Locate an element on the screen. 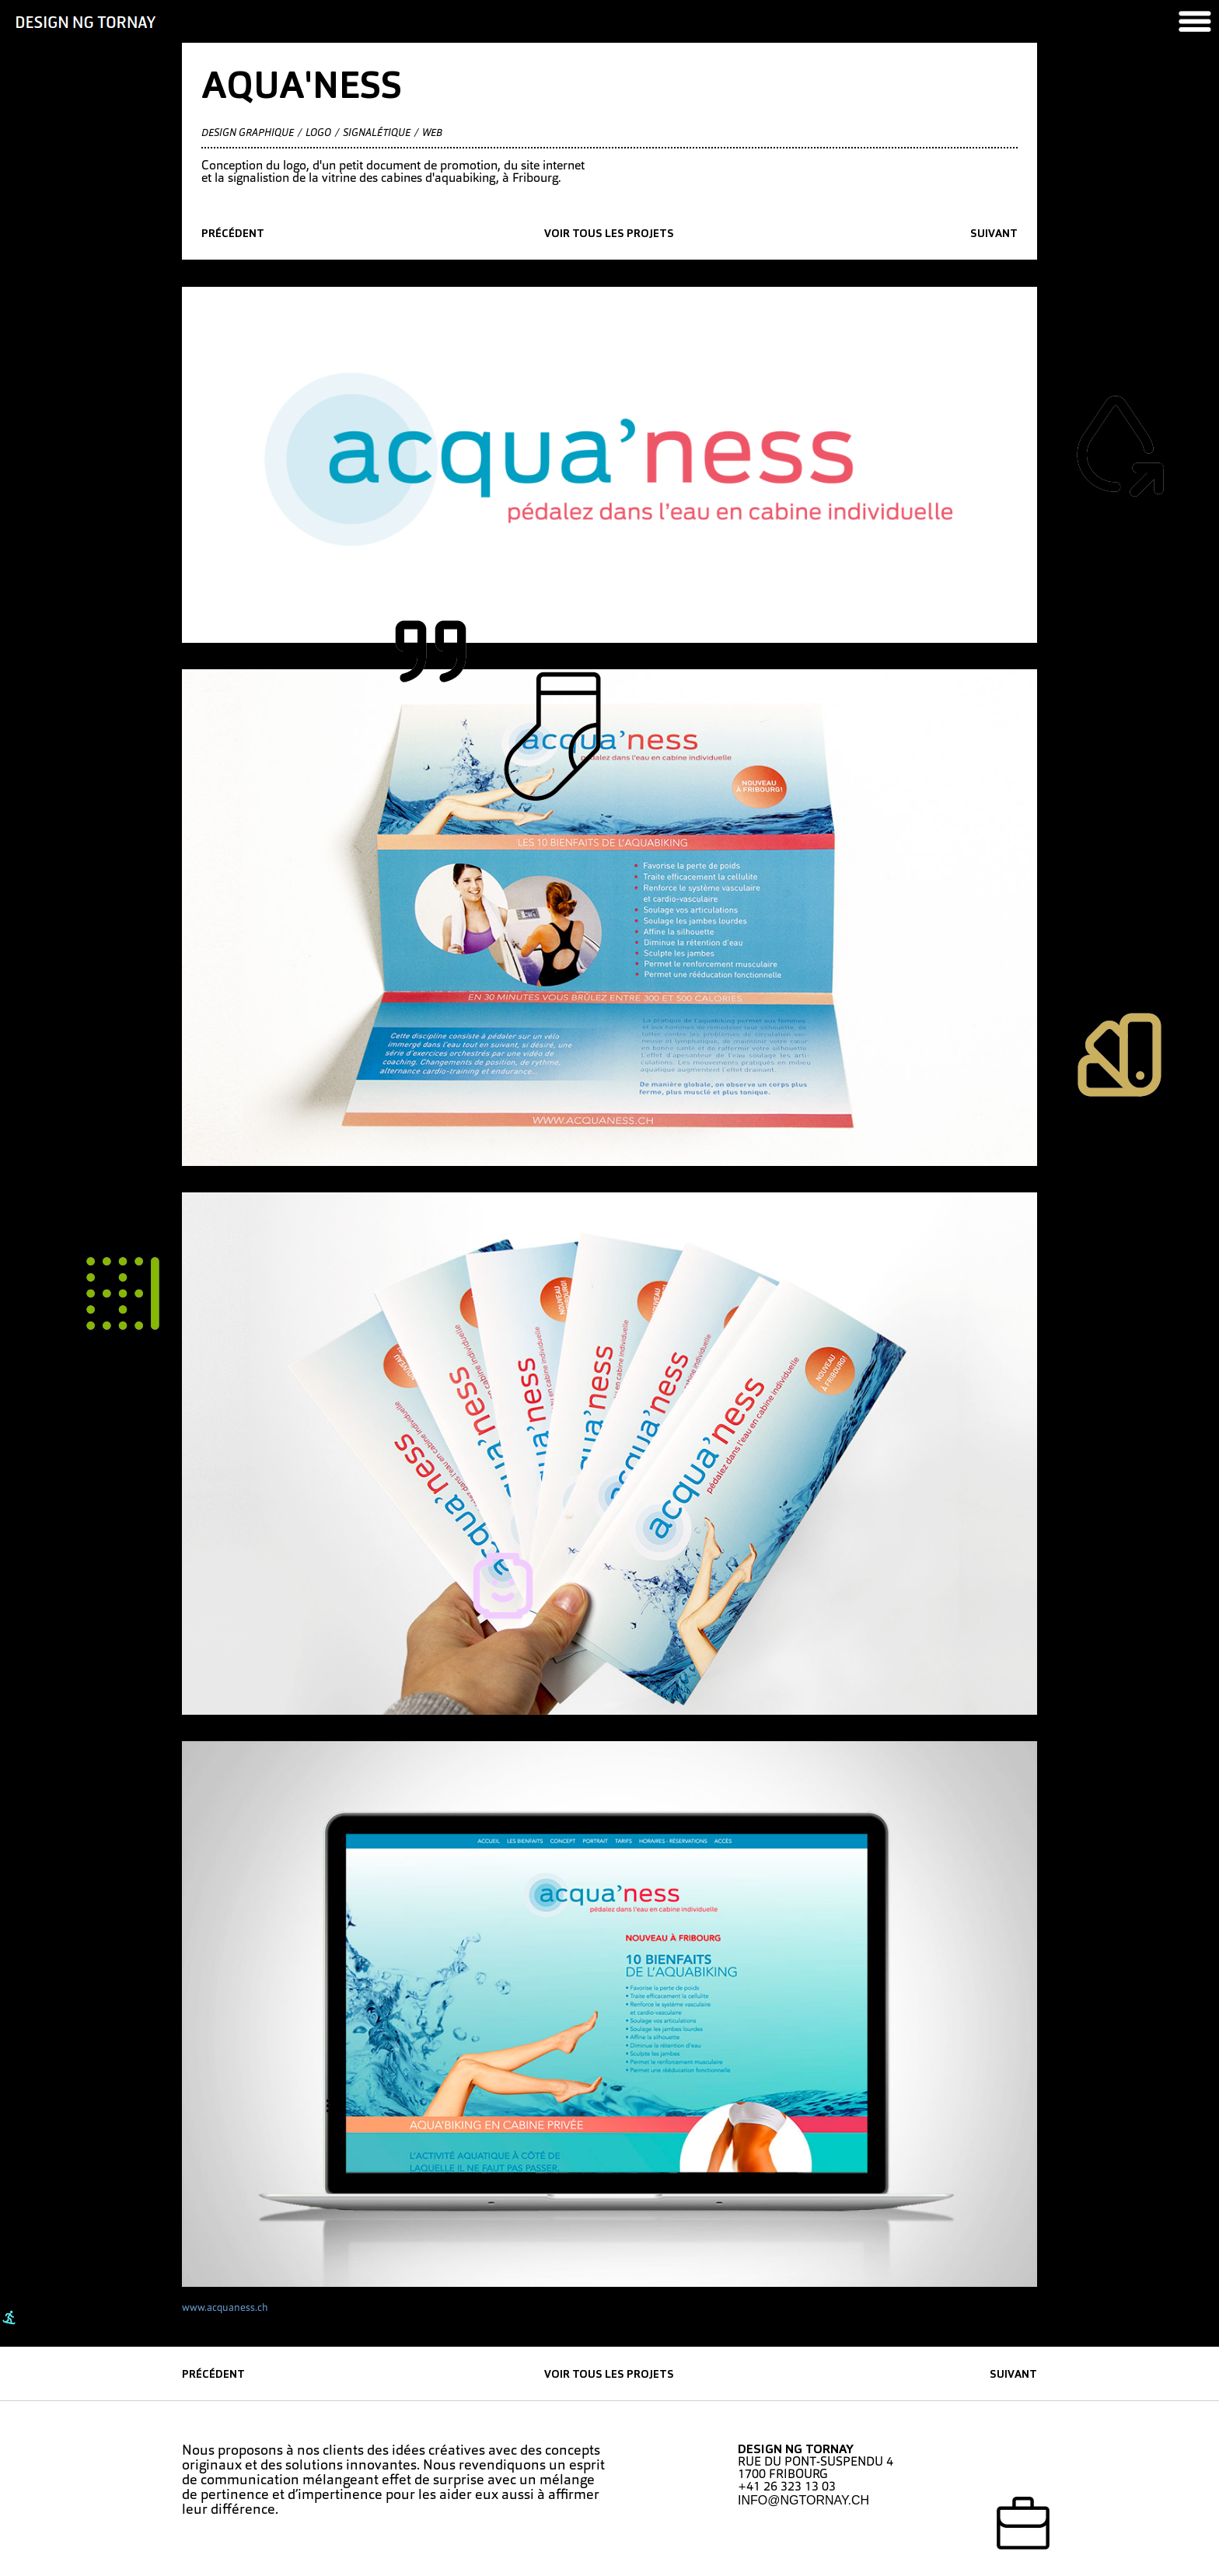 This screenshot has height=2576, width=1219. open additional options menu is located at coordinates (328, 2106).